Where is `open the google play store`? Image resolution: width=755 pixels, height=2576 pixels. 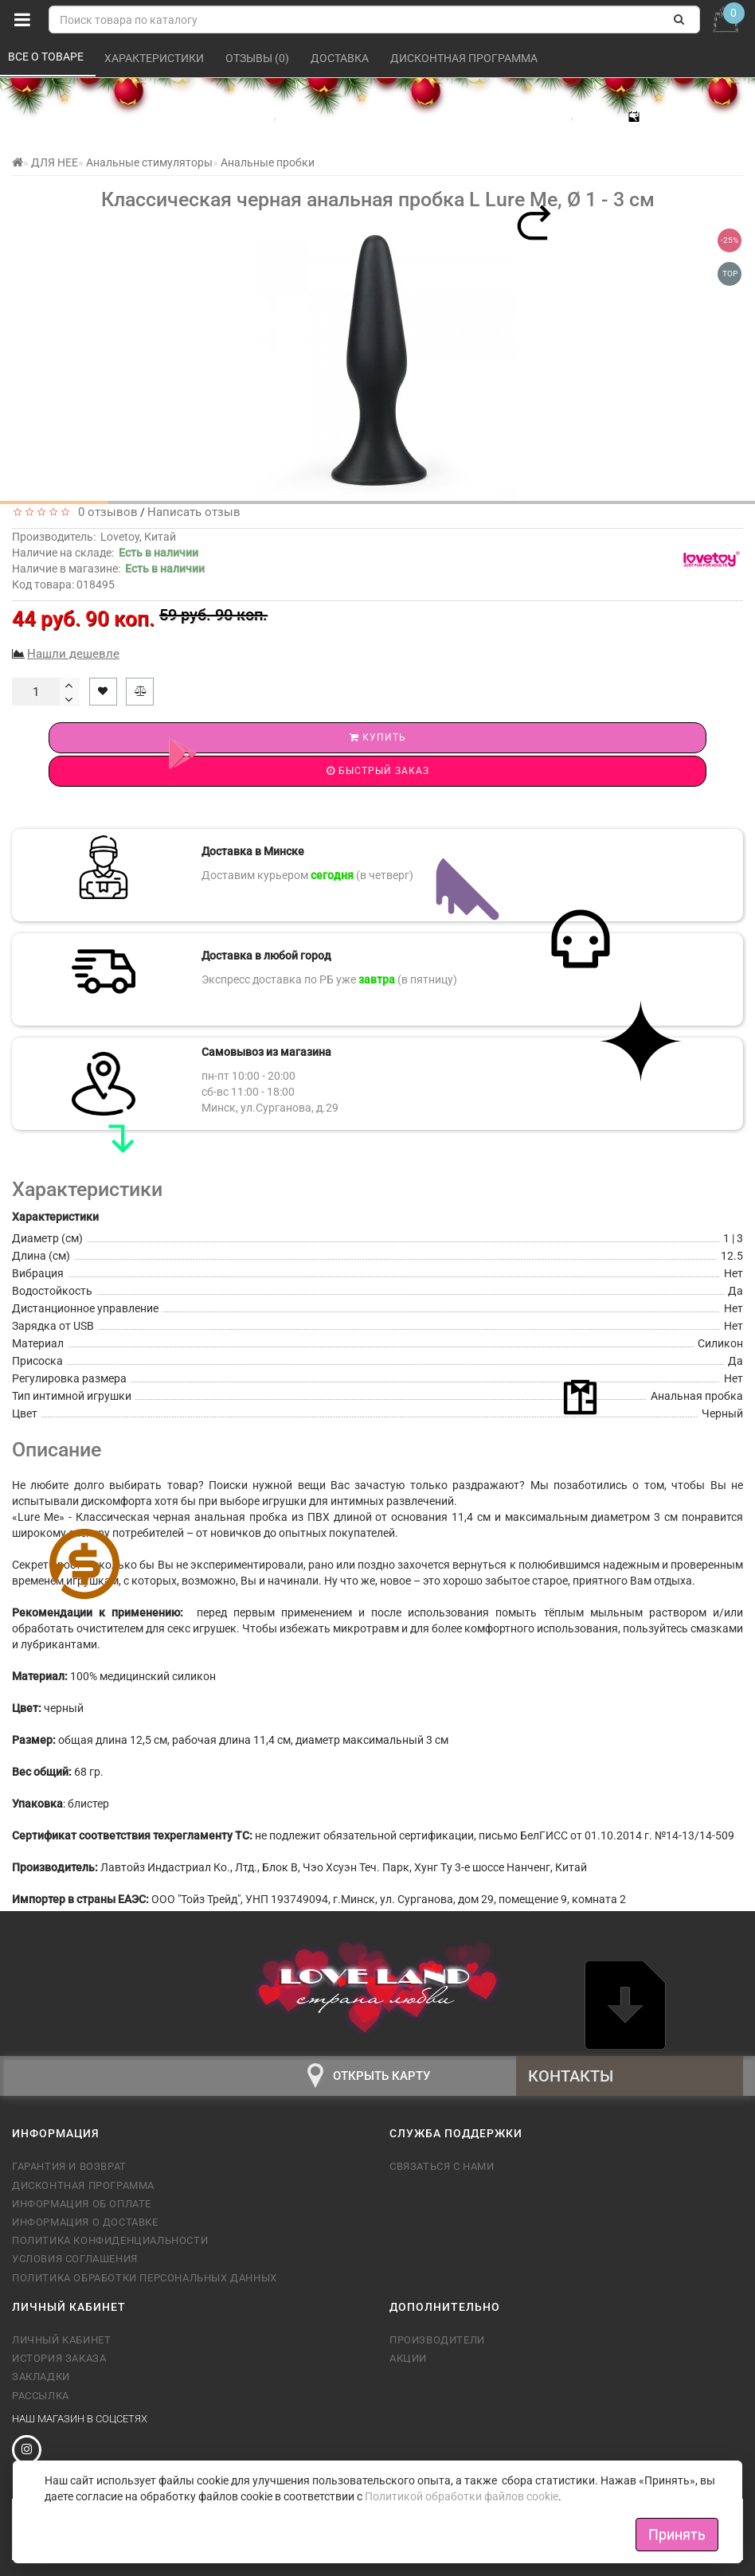 open the google play store is located at coordinates (182, 753).